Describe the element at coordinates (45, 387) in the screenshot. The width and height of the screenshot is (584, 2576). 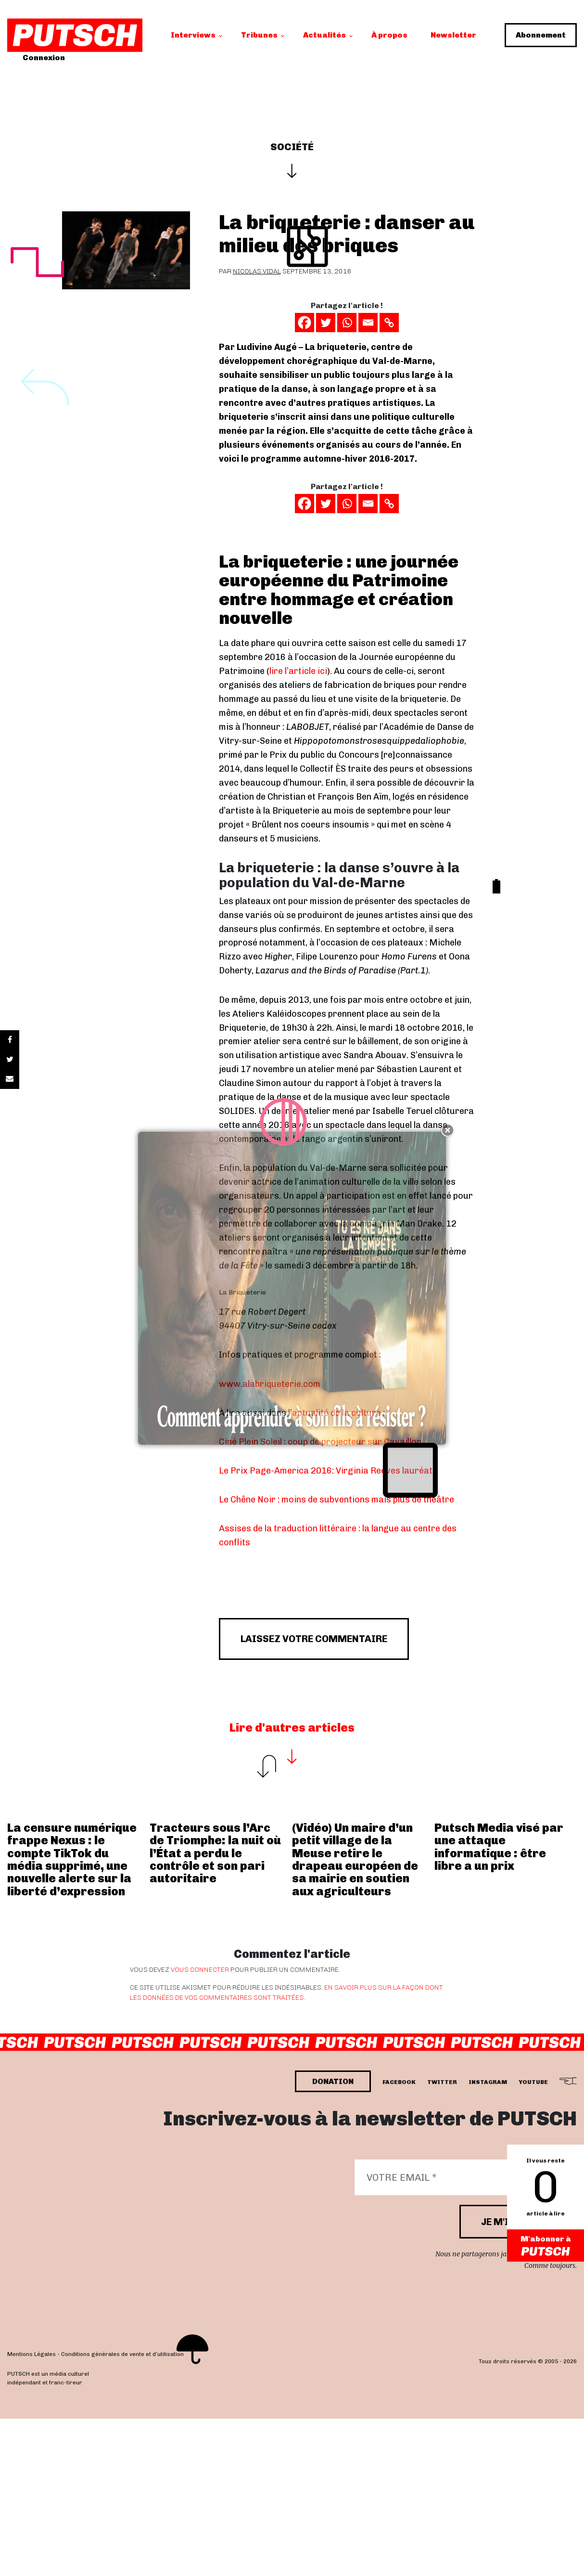
I see `go back to previous screen` at that location.